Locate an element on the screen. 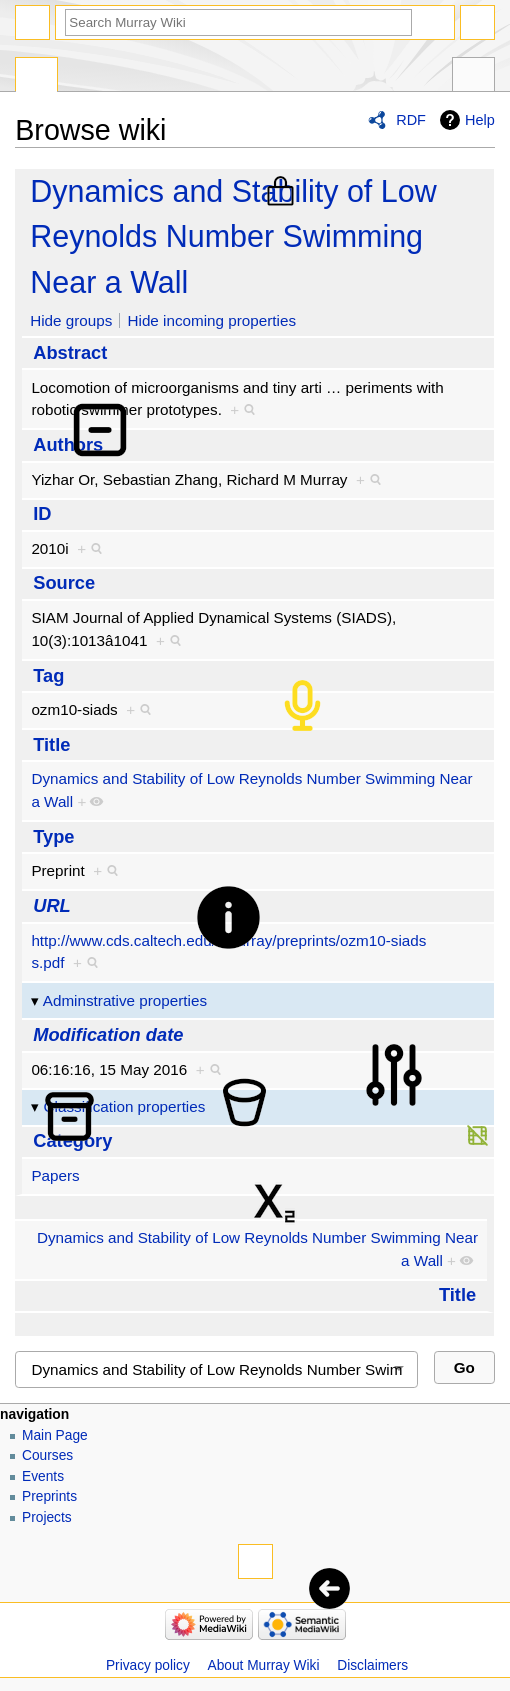 The image size is (510, 1691). lock or secure this item is located at coordinates (280, 192).